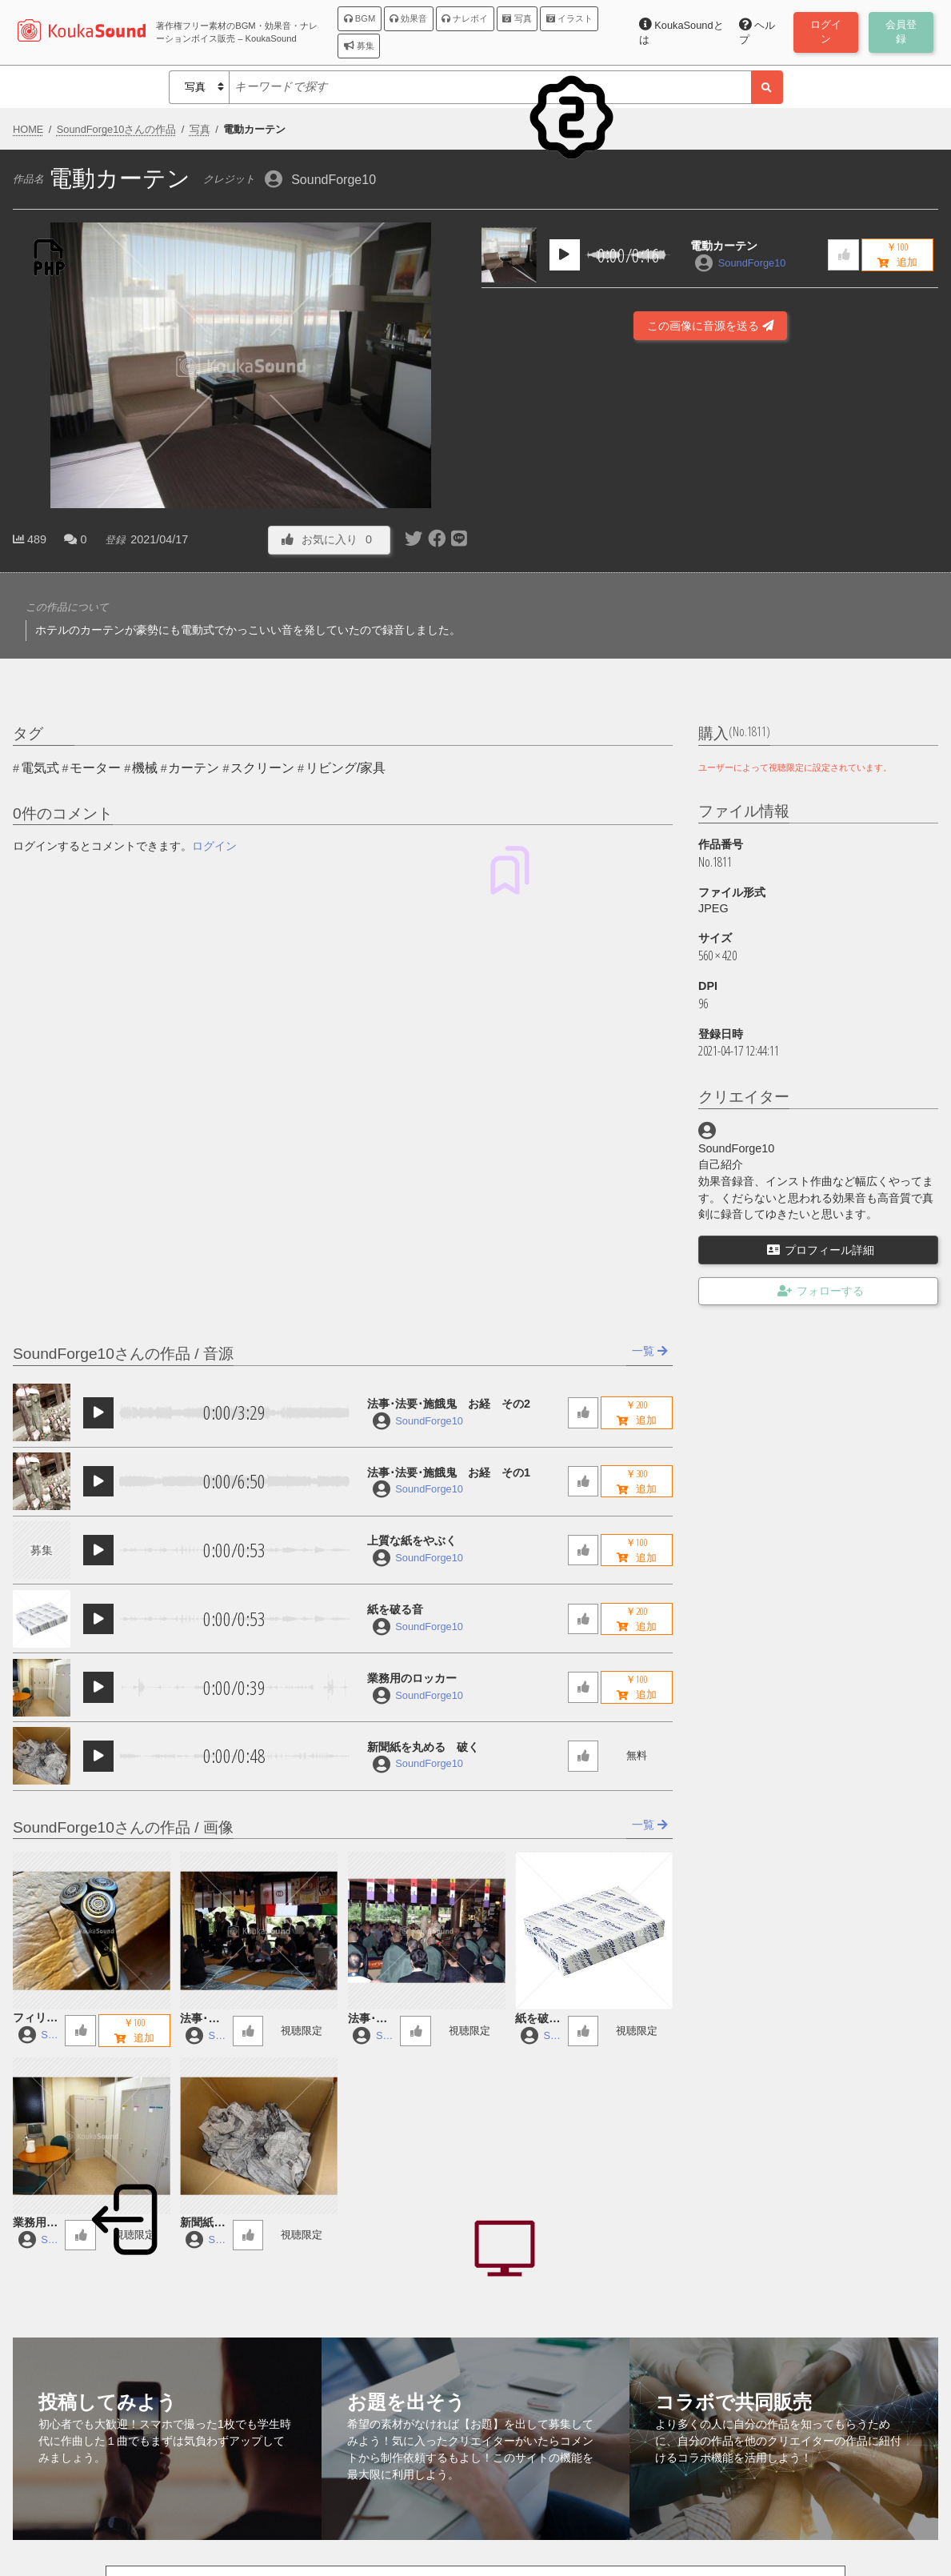 Image resolution: width=951 pixels, height=2576 pixels. Describe the element at coordinates (505, 2246) in the screenshot. I see `access virtual machine settings` at that location.